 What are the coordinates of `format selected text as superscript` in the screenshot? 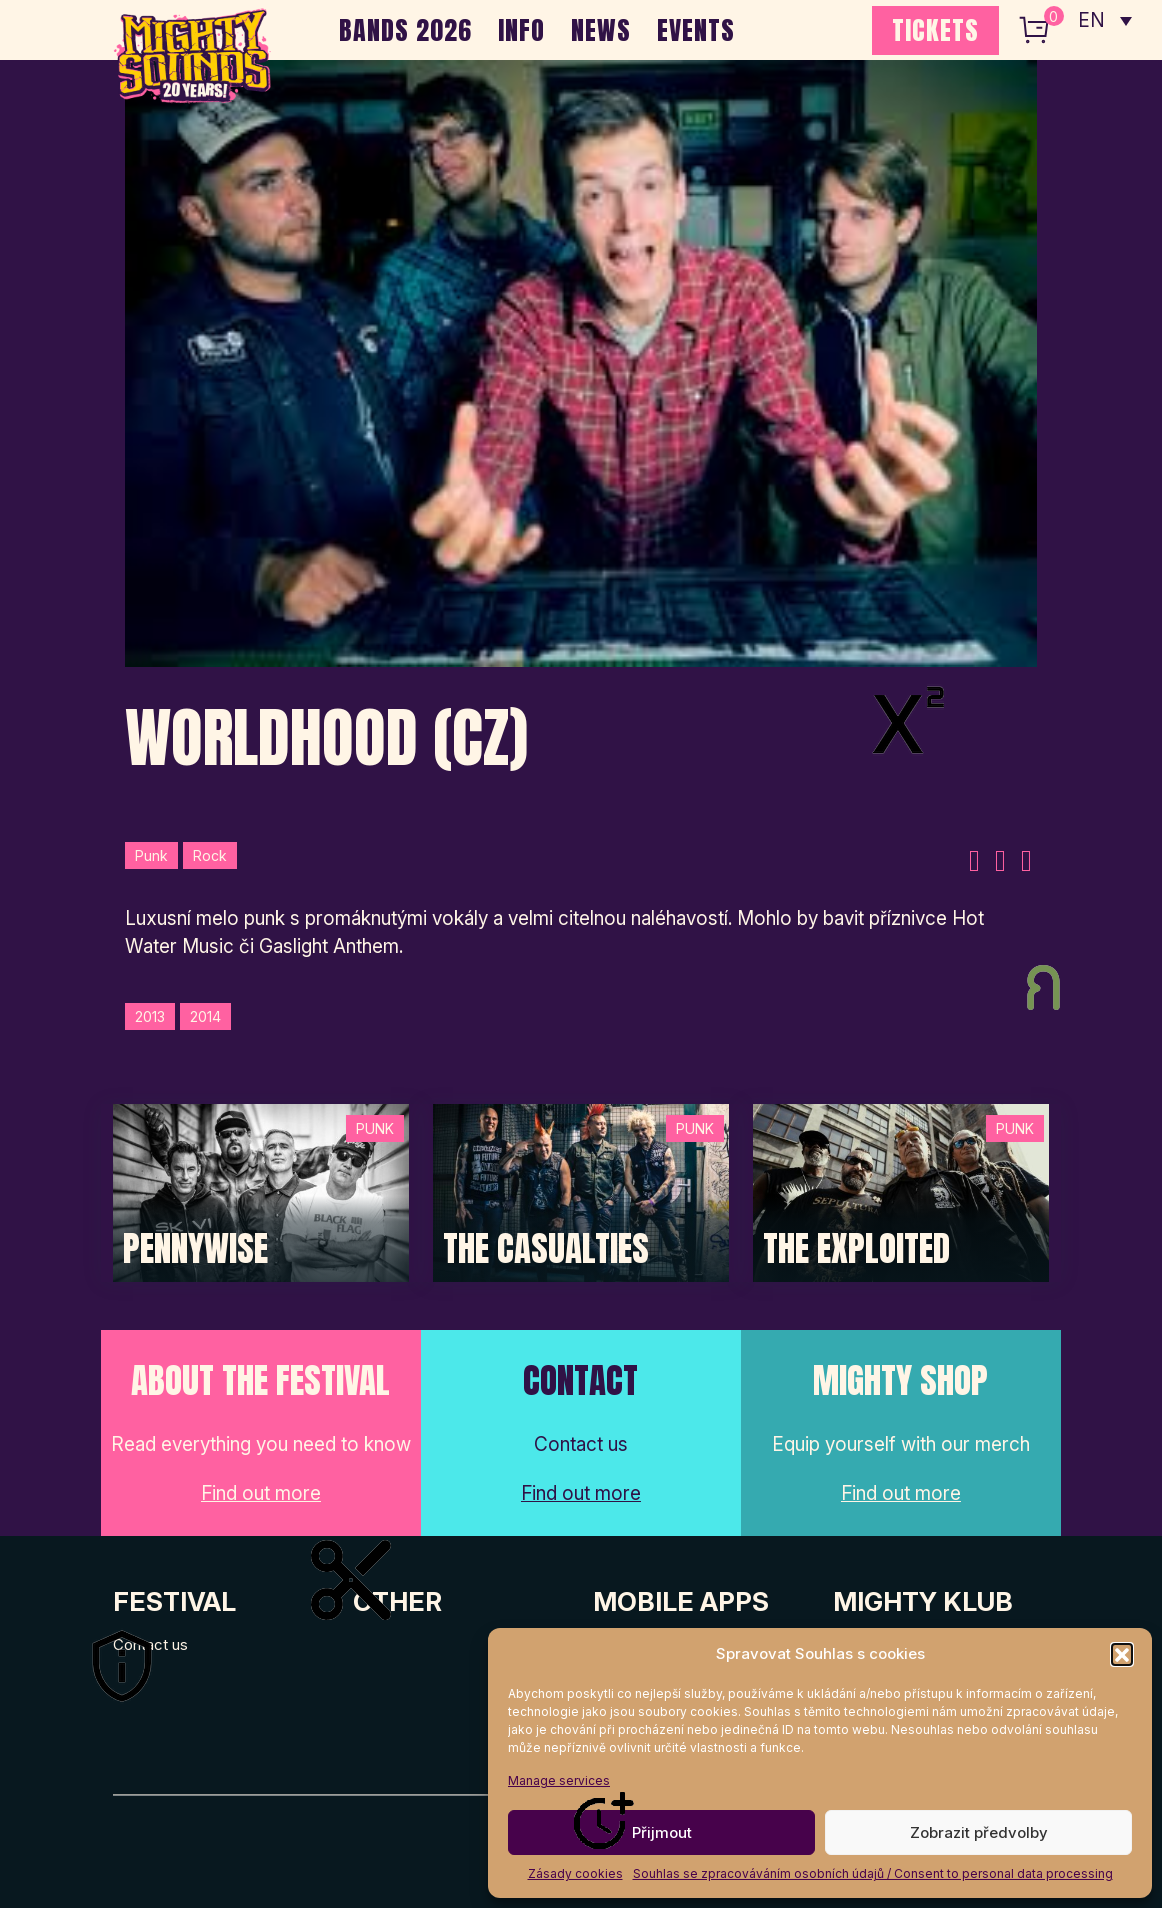 It's located at (898, 720).